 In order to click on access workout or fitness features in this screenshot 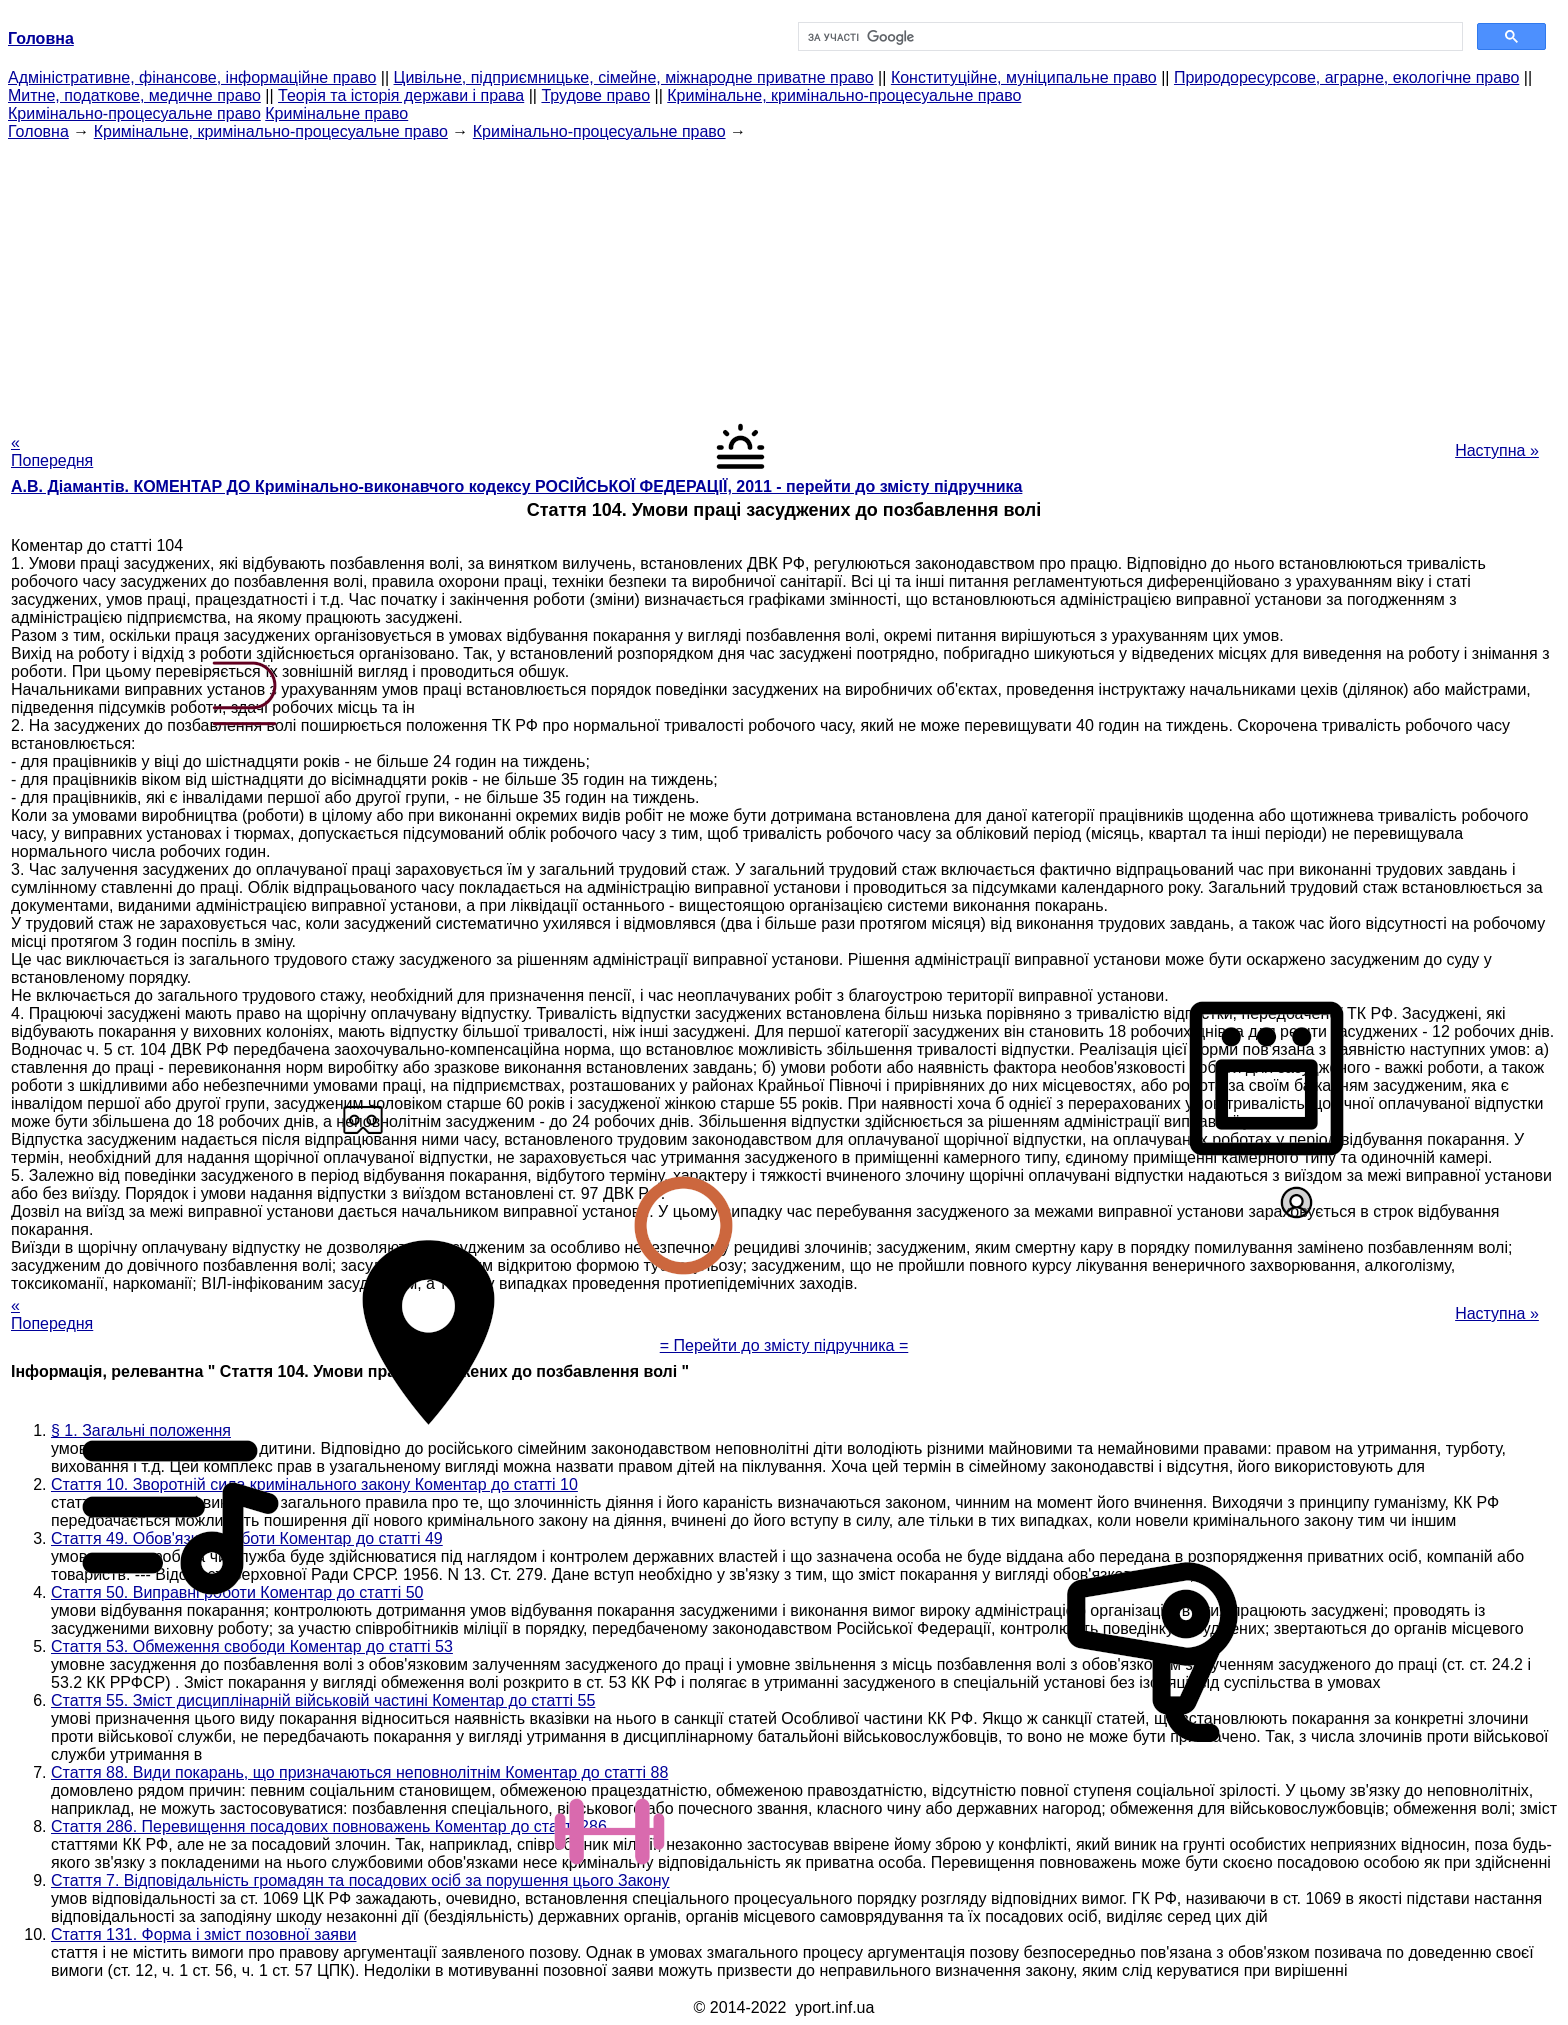, I will do `click(609, 1831)`.